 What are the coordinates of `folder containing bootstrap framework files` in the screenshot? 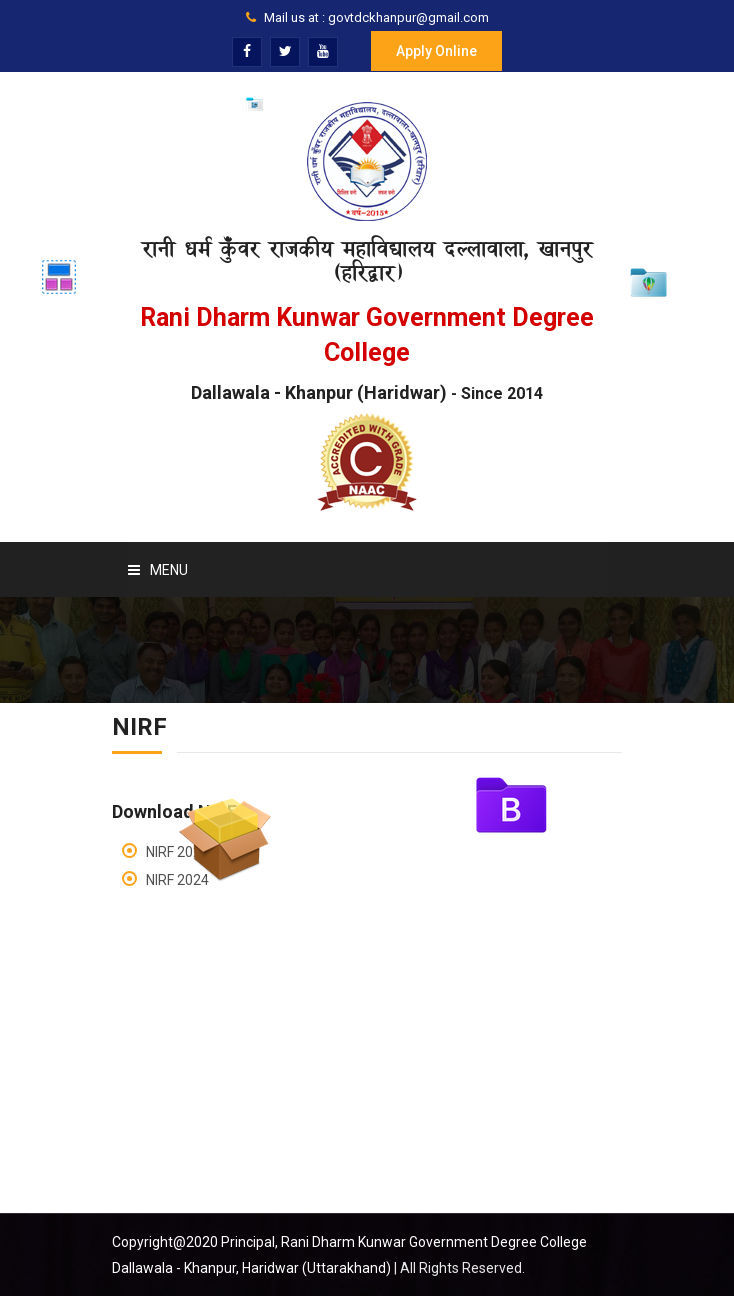 It's located at (511, 807).